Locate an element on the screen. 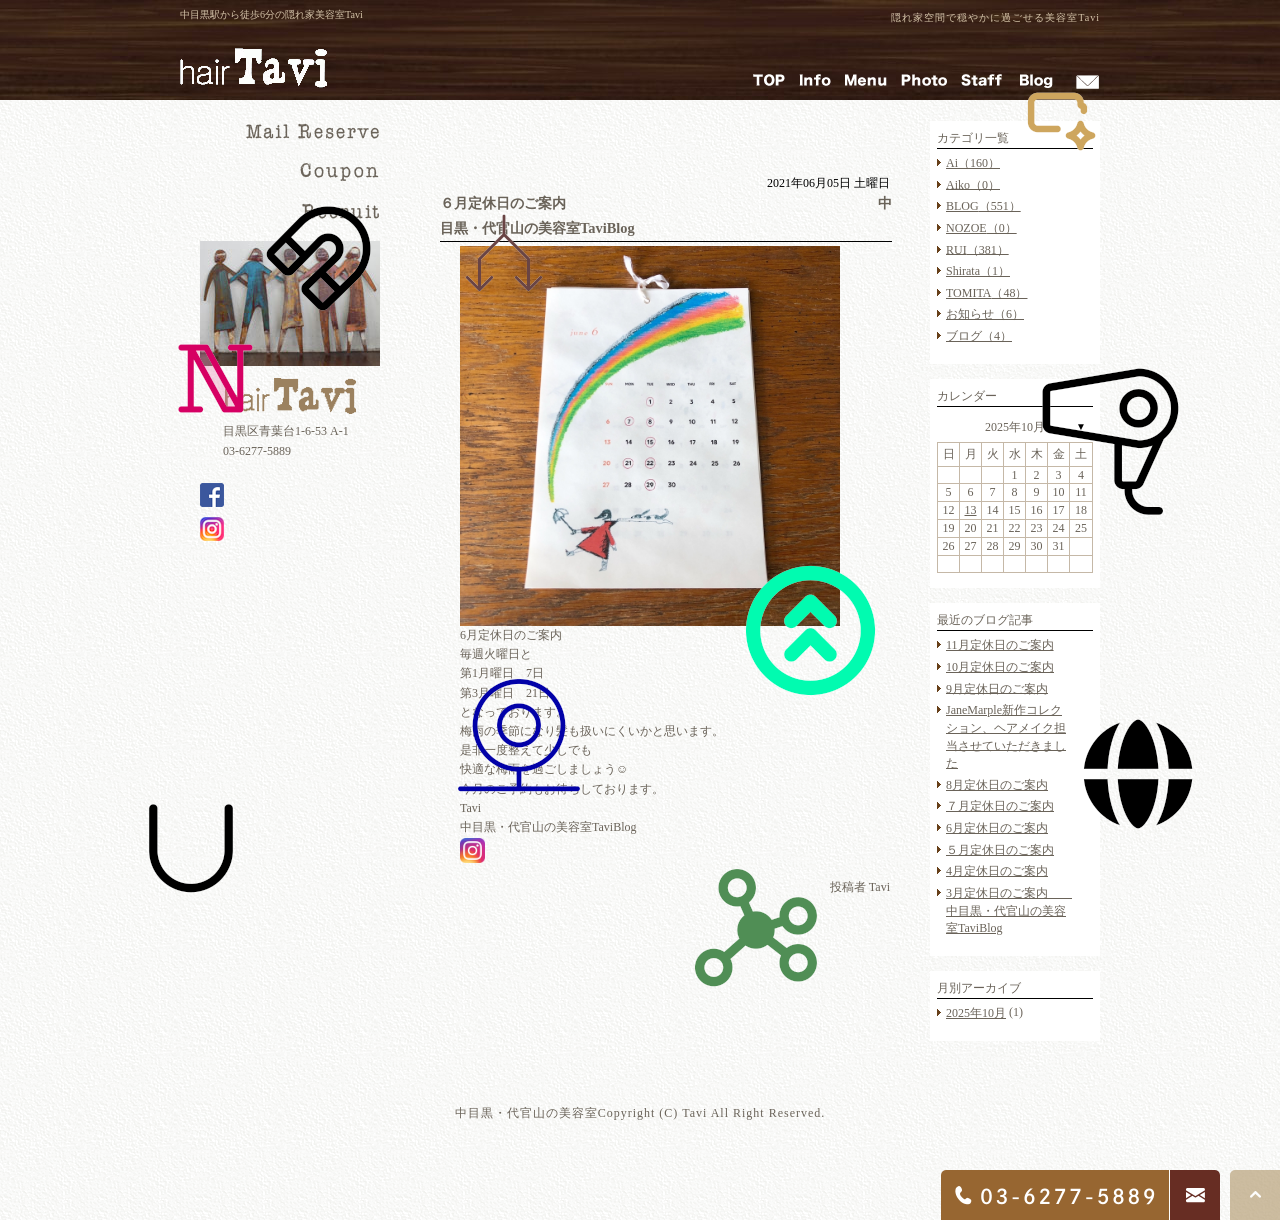  combine or merge selected elements is located at coordinates (191, 842).